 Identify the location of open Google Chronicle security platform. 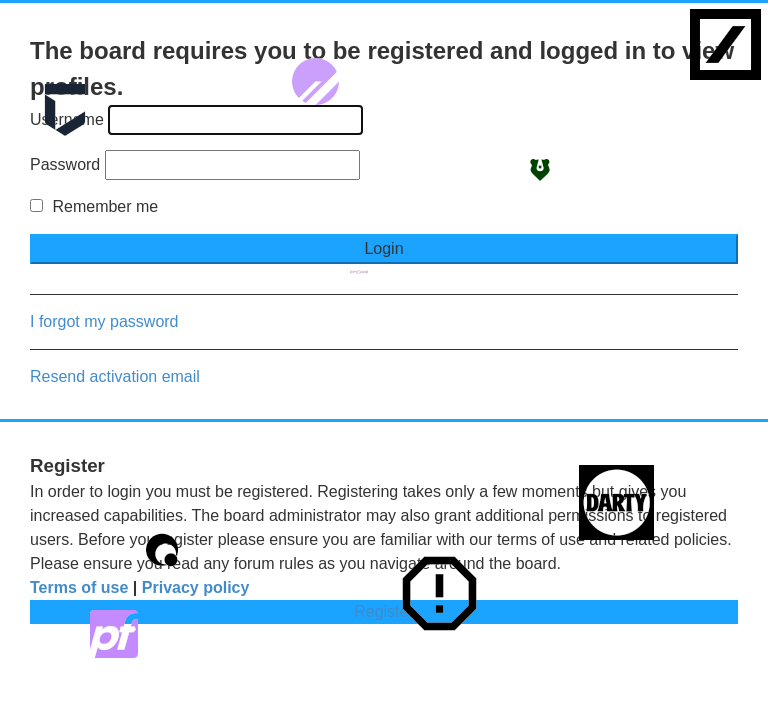
(65, 110).